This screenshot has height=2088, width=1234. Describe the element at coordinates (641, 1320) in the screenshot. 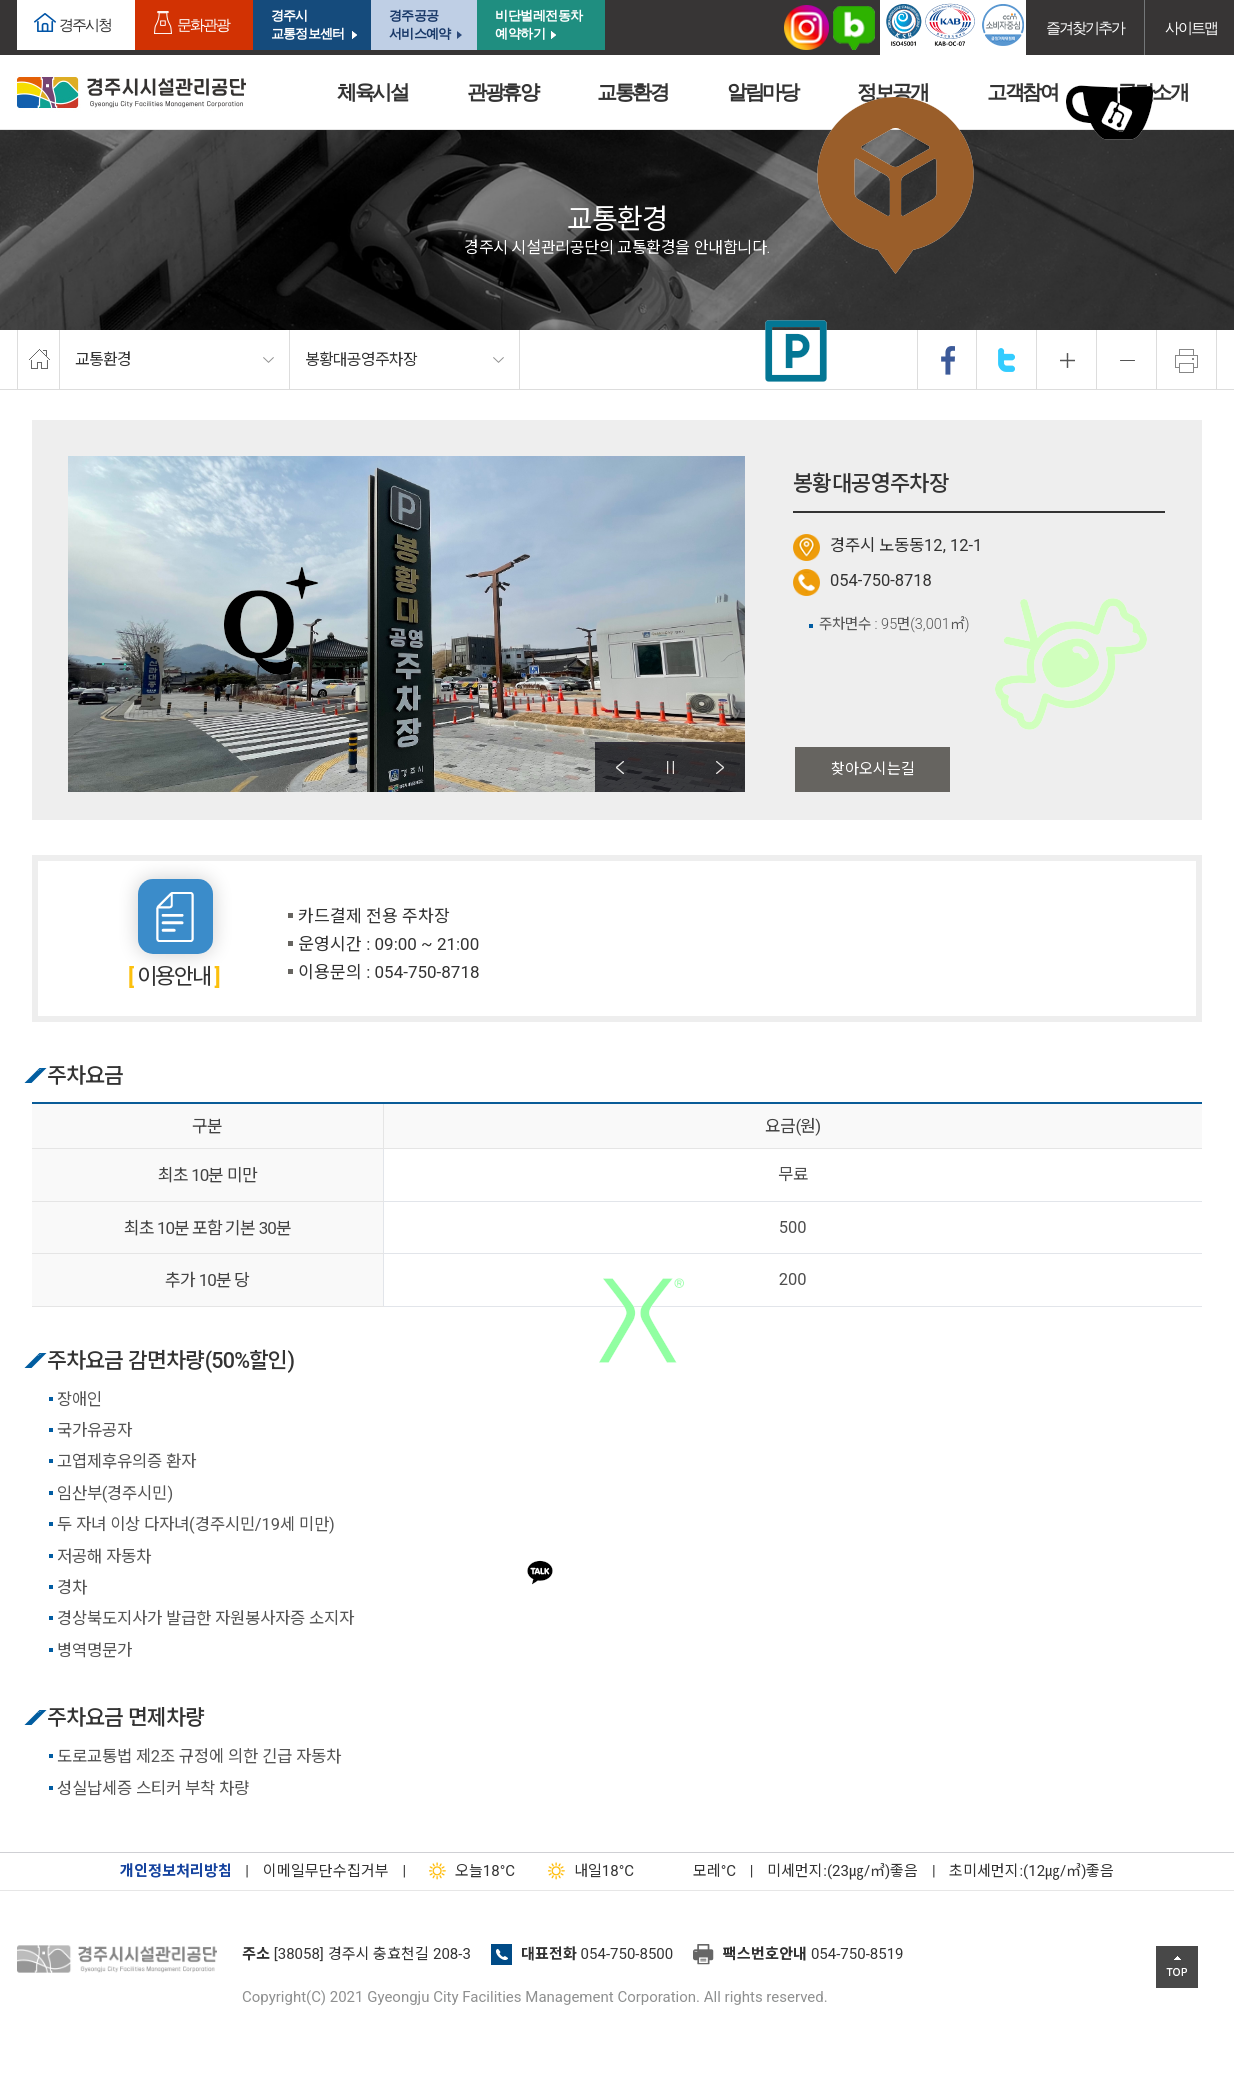

I see `chemex brand logo` at that location.